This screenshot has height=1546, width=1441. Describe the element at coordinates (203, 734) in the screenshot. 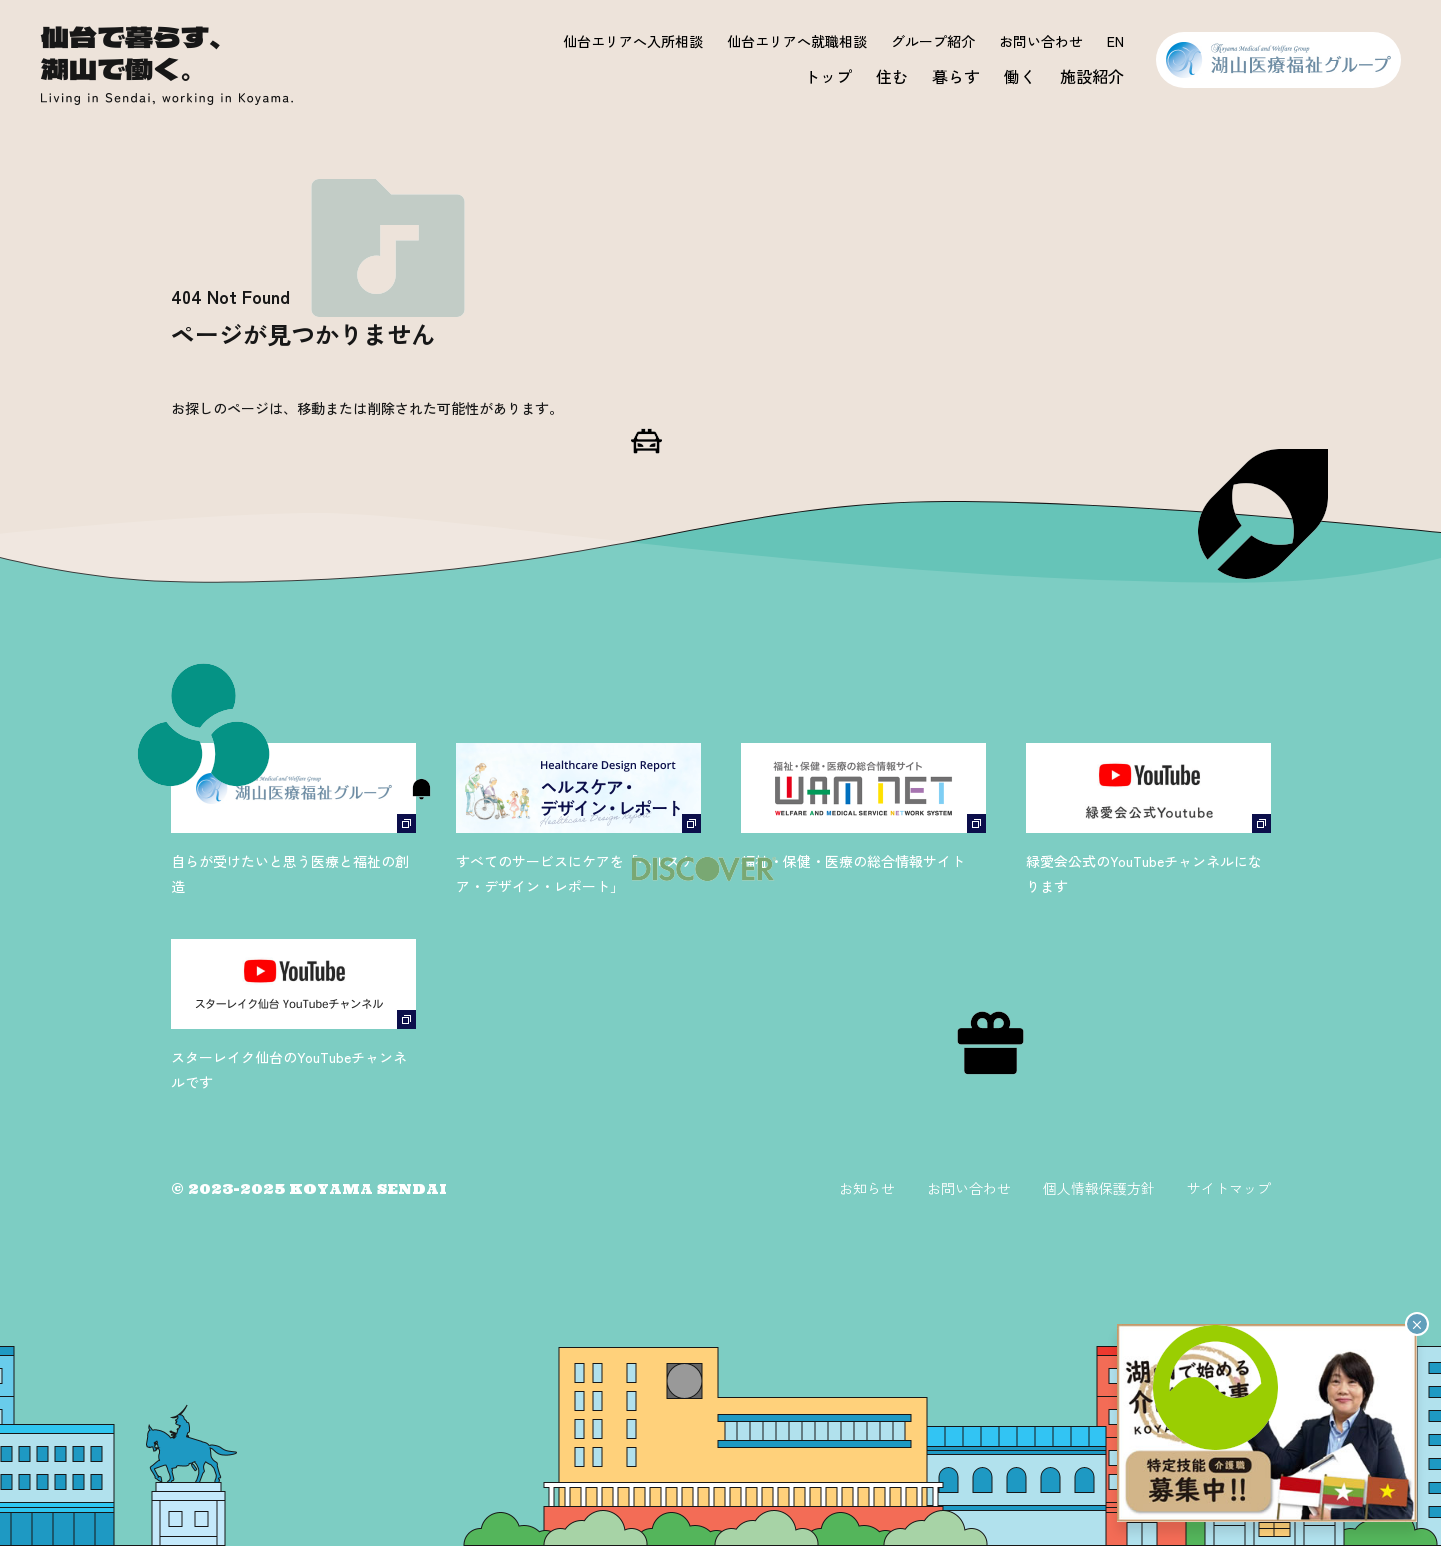

I see `apply color filter to image` at that location.